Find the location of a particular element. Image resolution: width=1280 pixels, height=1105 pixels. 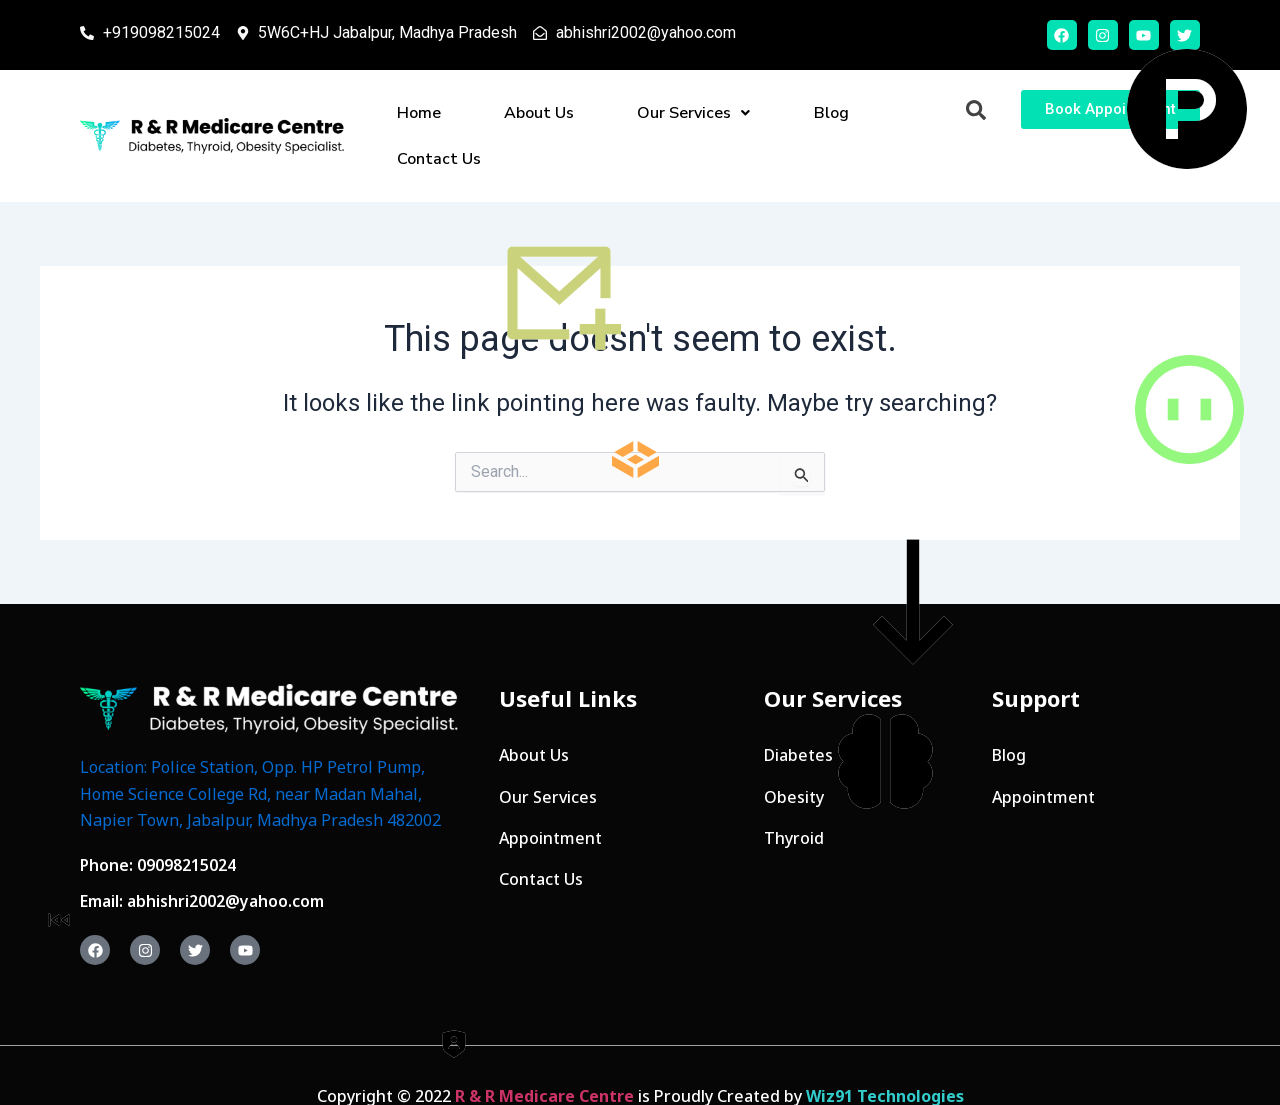

indicates power outlet or electrical socket location is located at coordinates (1189, 409).